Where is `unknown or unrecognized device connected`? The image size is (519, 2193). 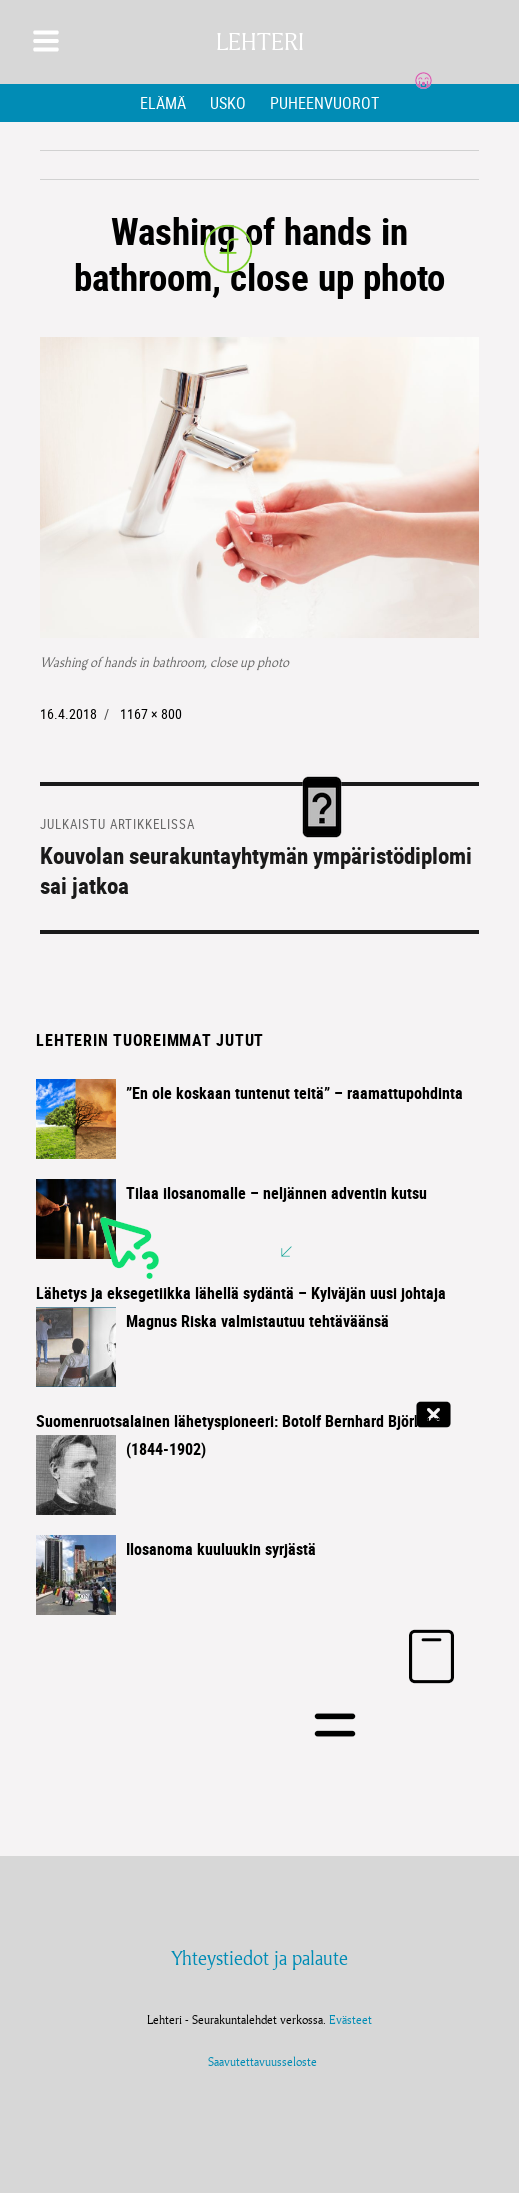
unknown or unrecognized device connected is located at coordinates (322, 807).